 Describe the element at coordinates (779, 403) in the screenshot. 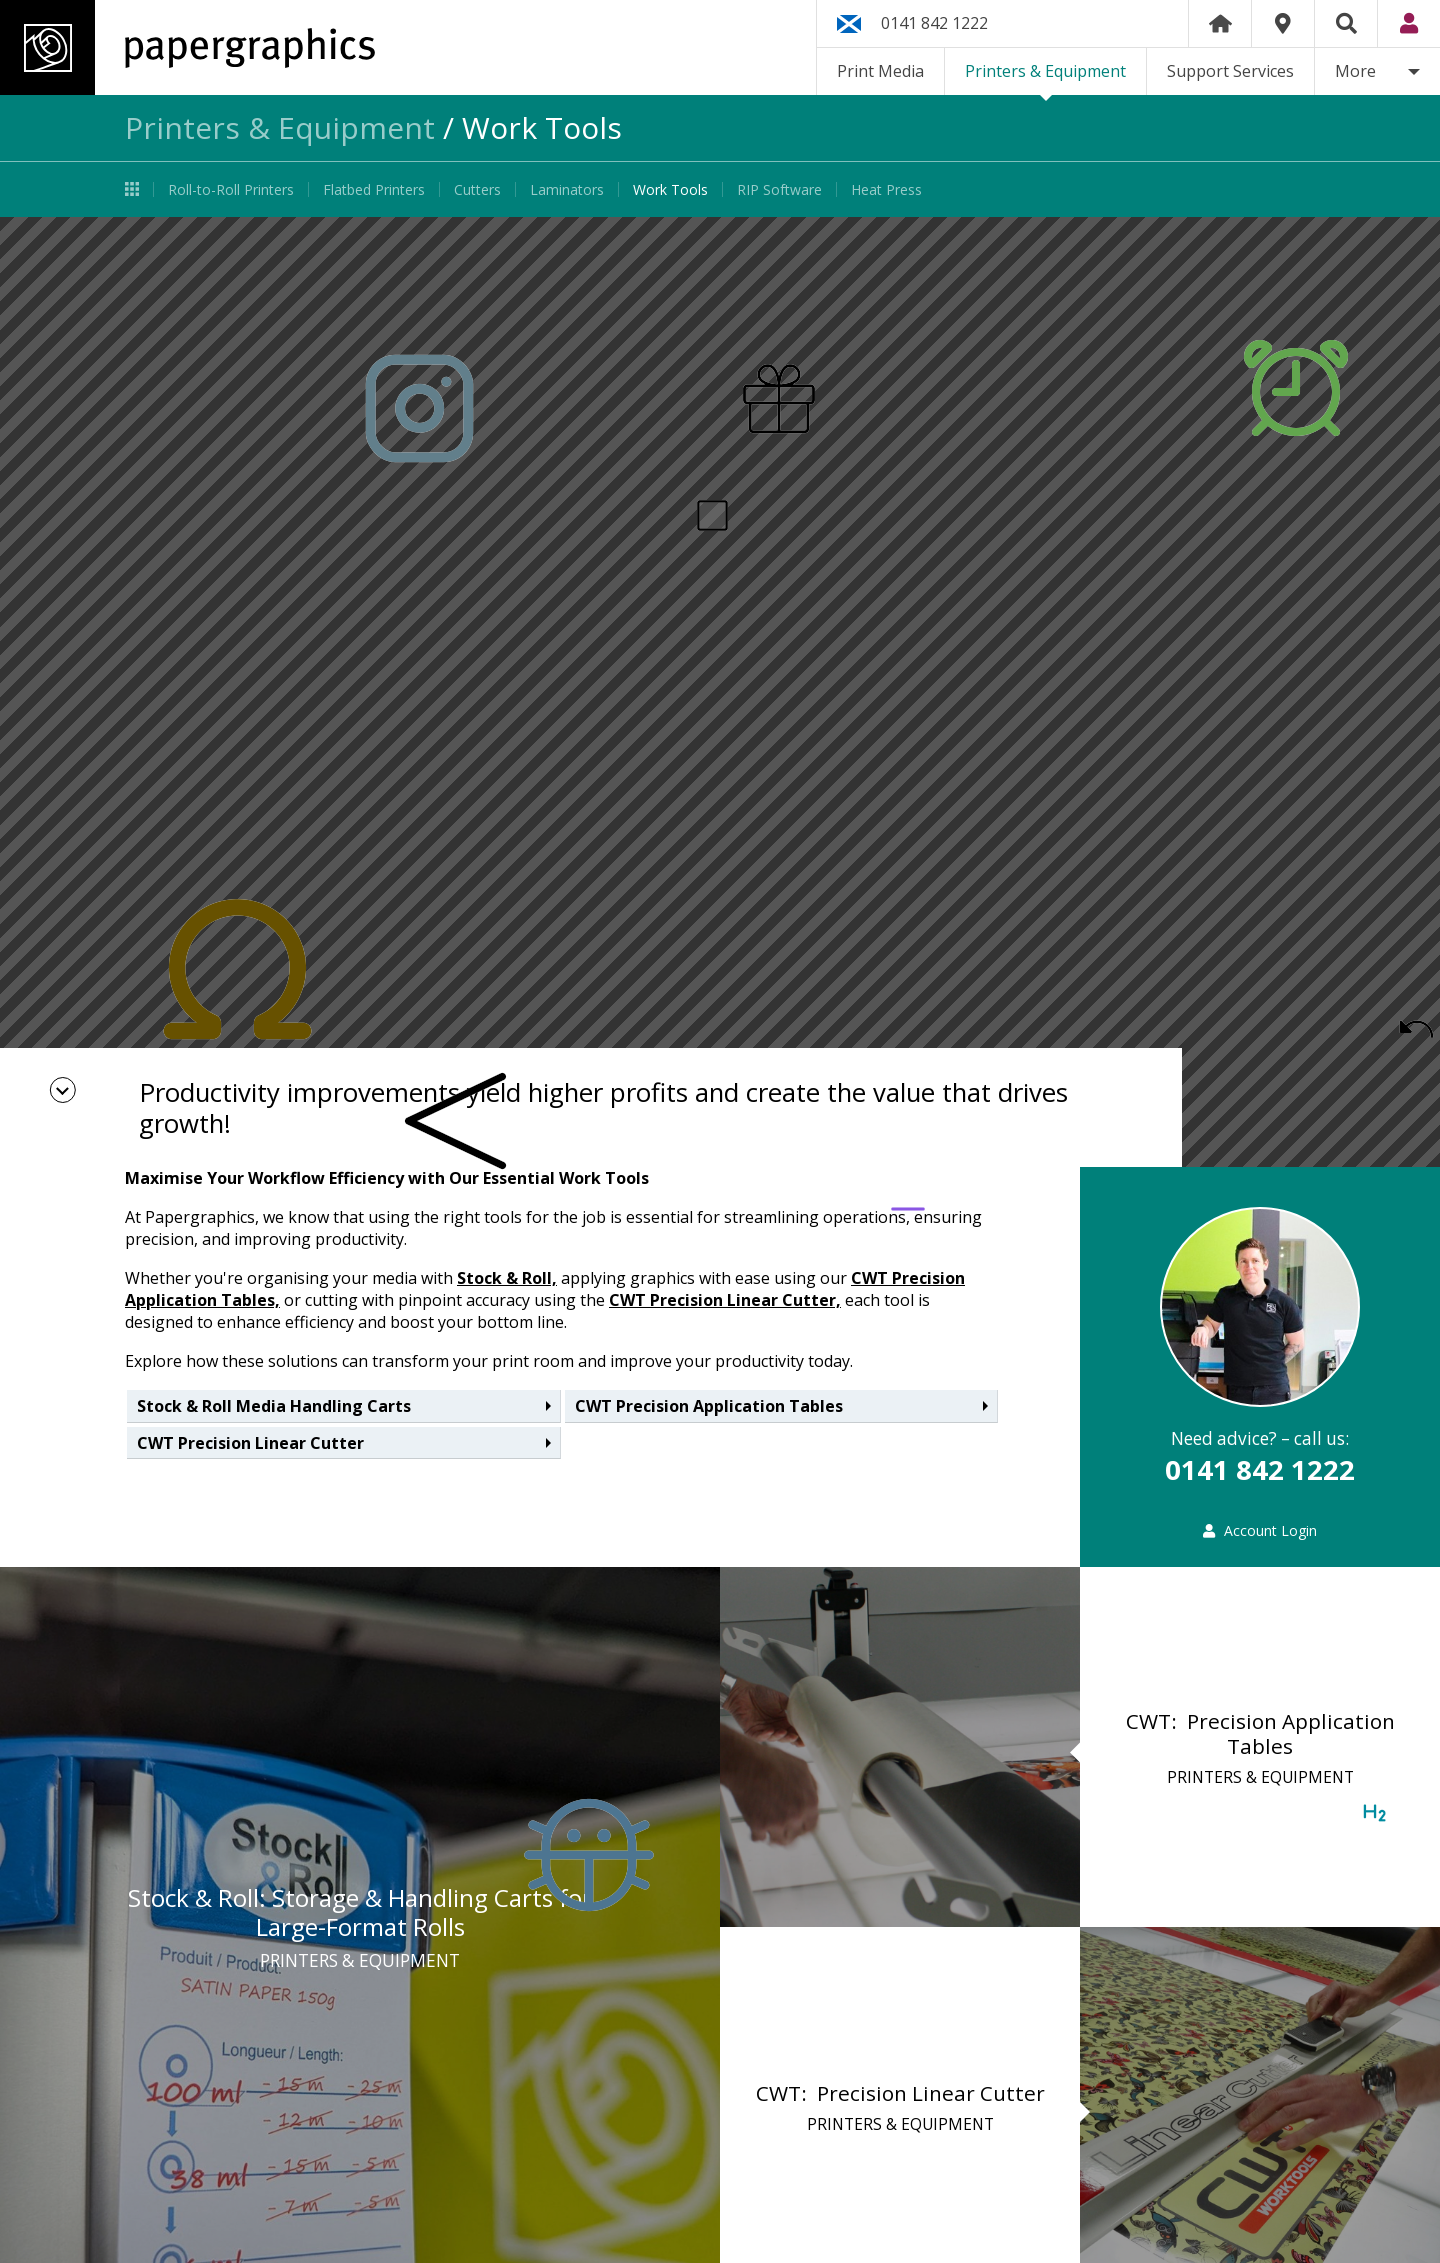

I see `view or redeem a gift` at that location.